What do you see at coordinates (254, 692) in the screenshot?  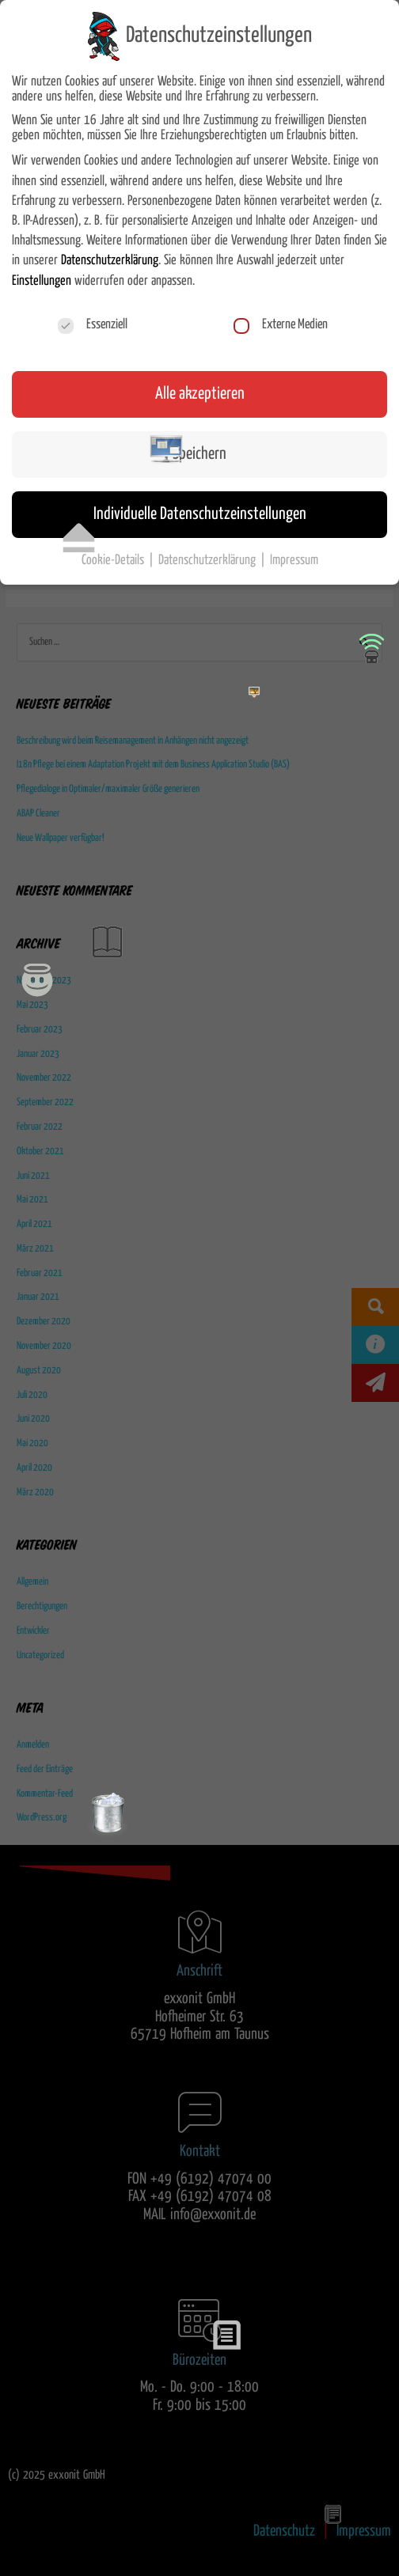 I see `insert an image into the document` at bounding box center [254, 692].